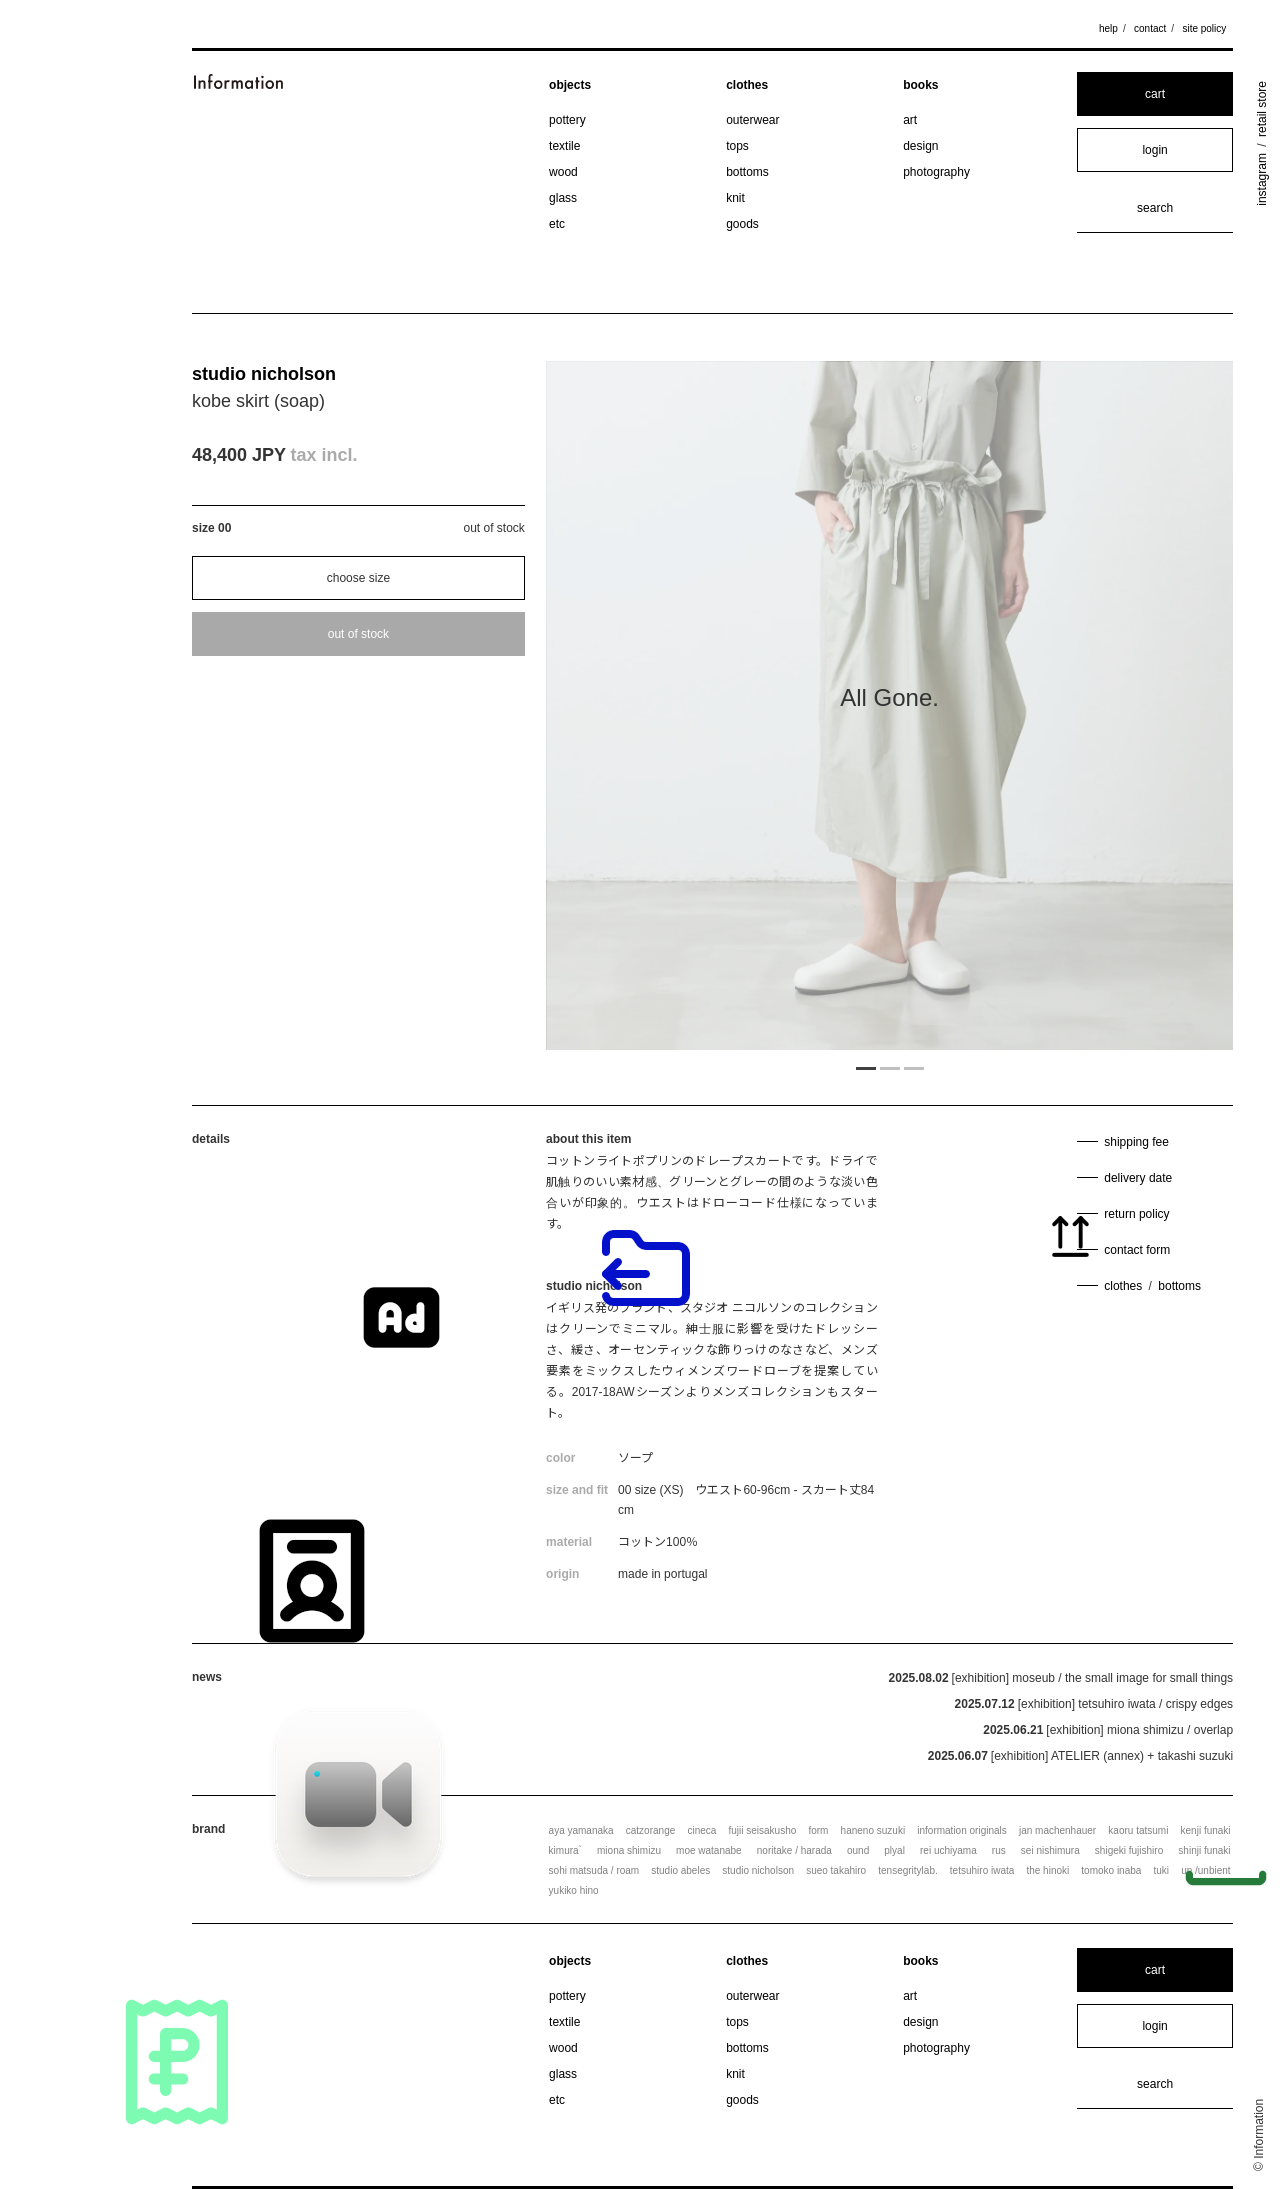 The width and height of the screenshot is (1280, 2189). I want to click on insert a space character, so click(1226, 1856).